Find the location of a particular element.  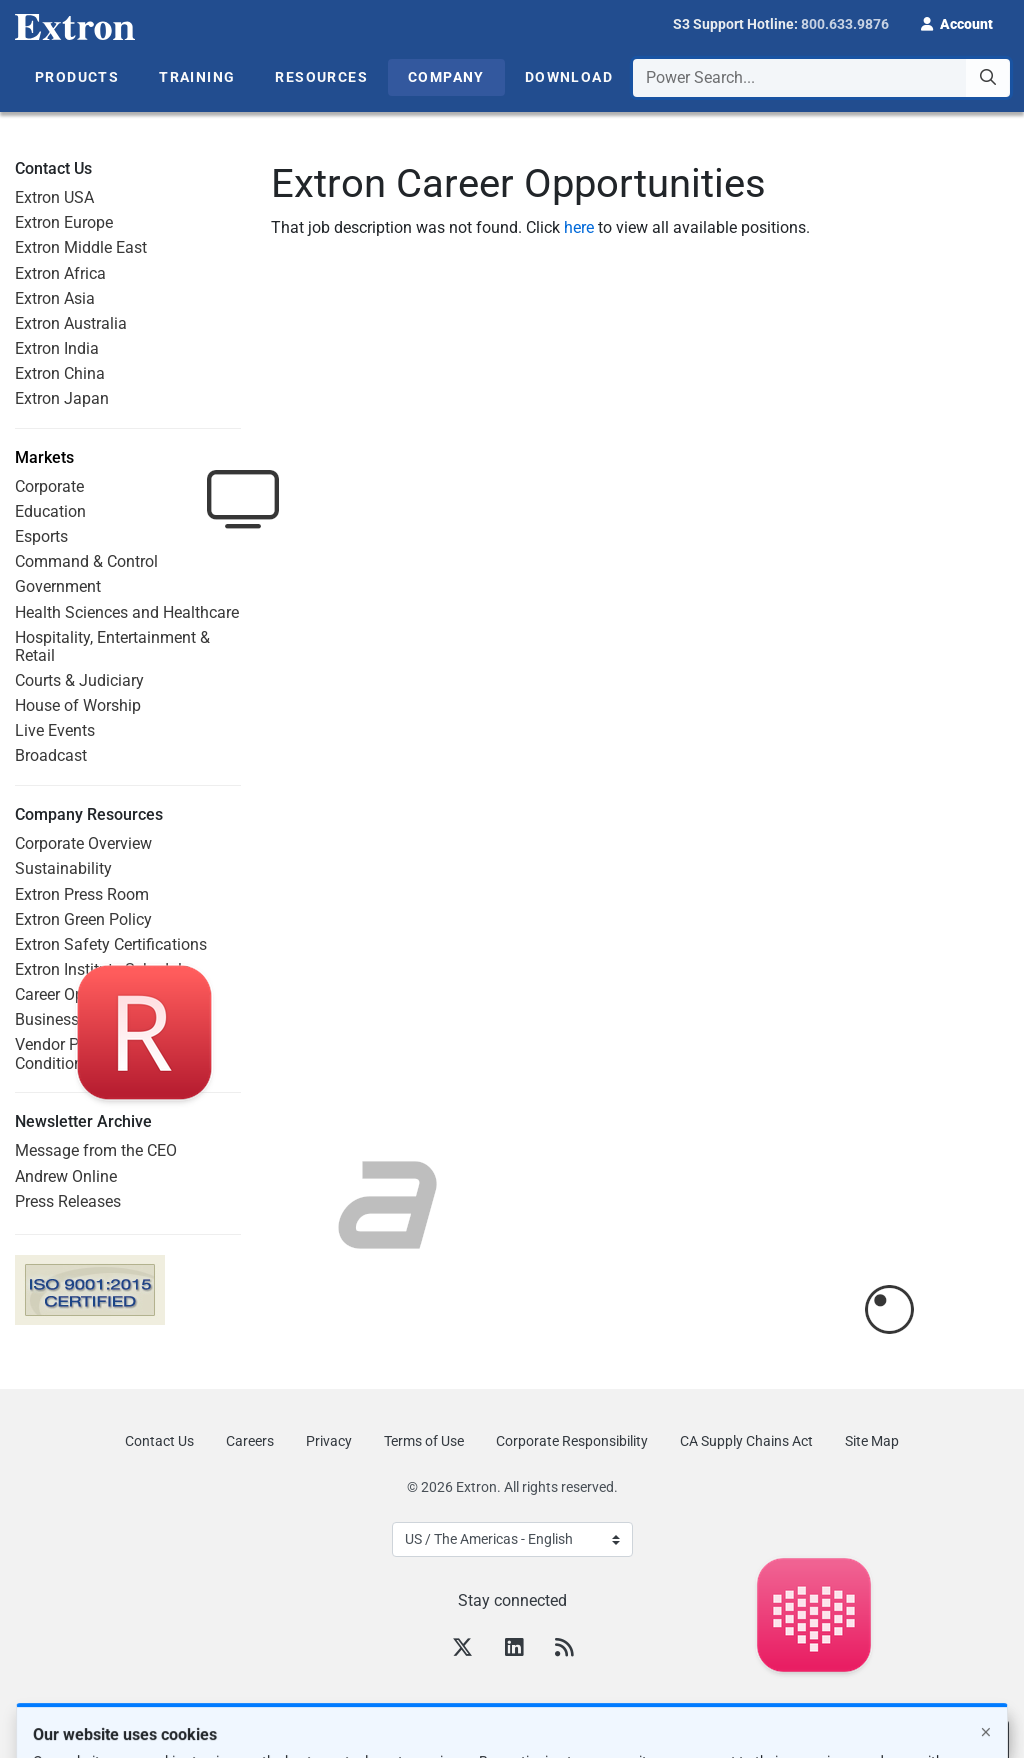

indicates a desktop computer or workstation is located at coordinates (243, 497).